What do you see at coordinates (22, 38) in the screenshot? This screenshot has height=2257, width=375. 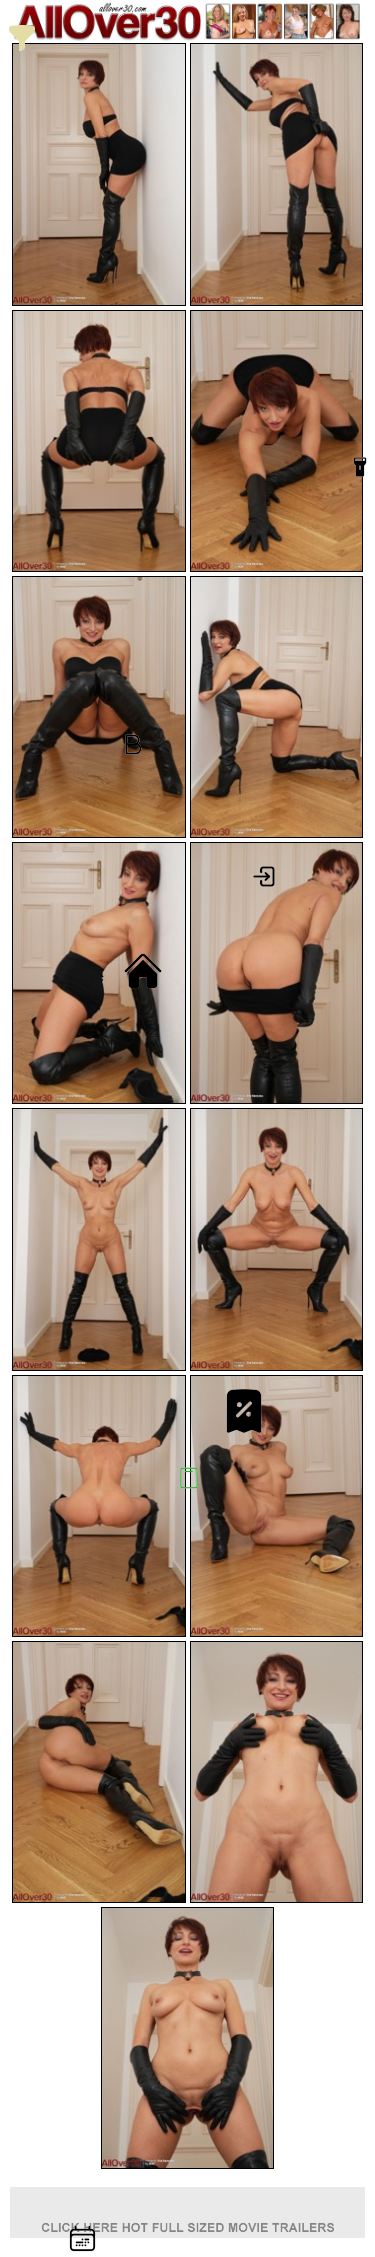 I see `filter or sort content` at bounding box center [22, 38].